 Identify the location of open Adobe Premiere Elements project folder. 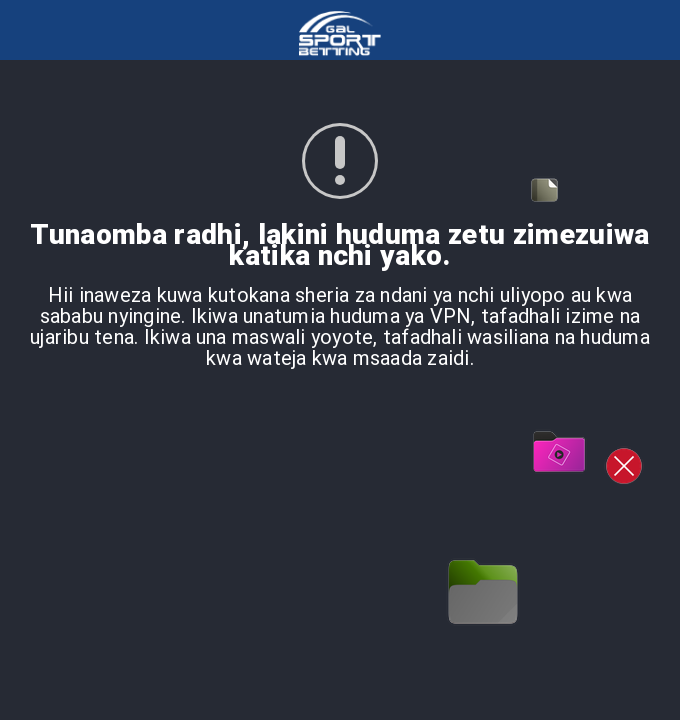
(559, 453).